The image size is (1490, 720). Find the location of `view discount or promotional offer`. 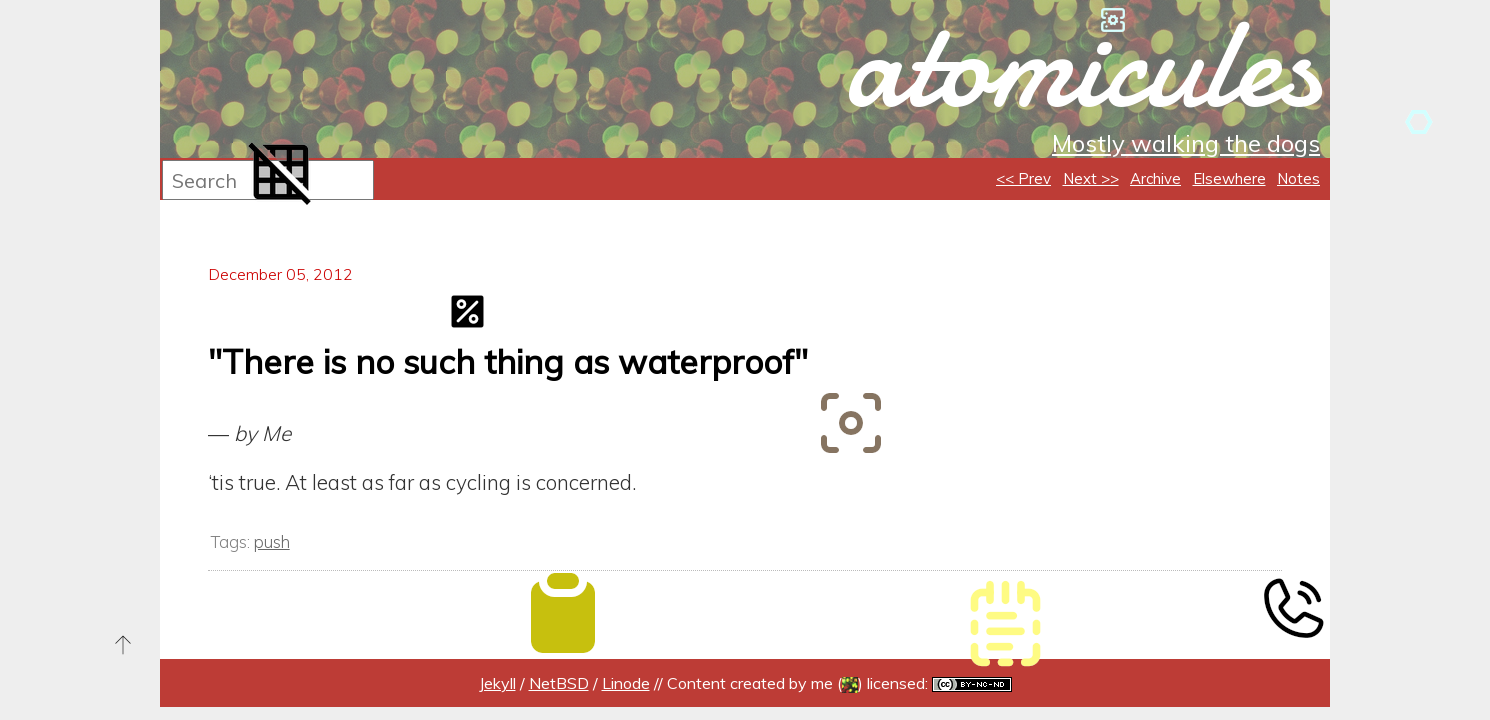

view discount or promotional offer is located at coordinates (467, 311).